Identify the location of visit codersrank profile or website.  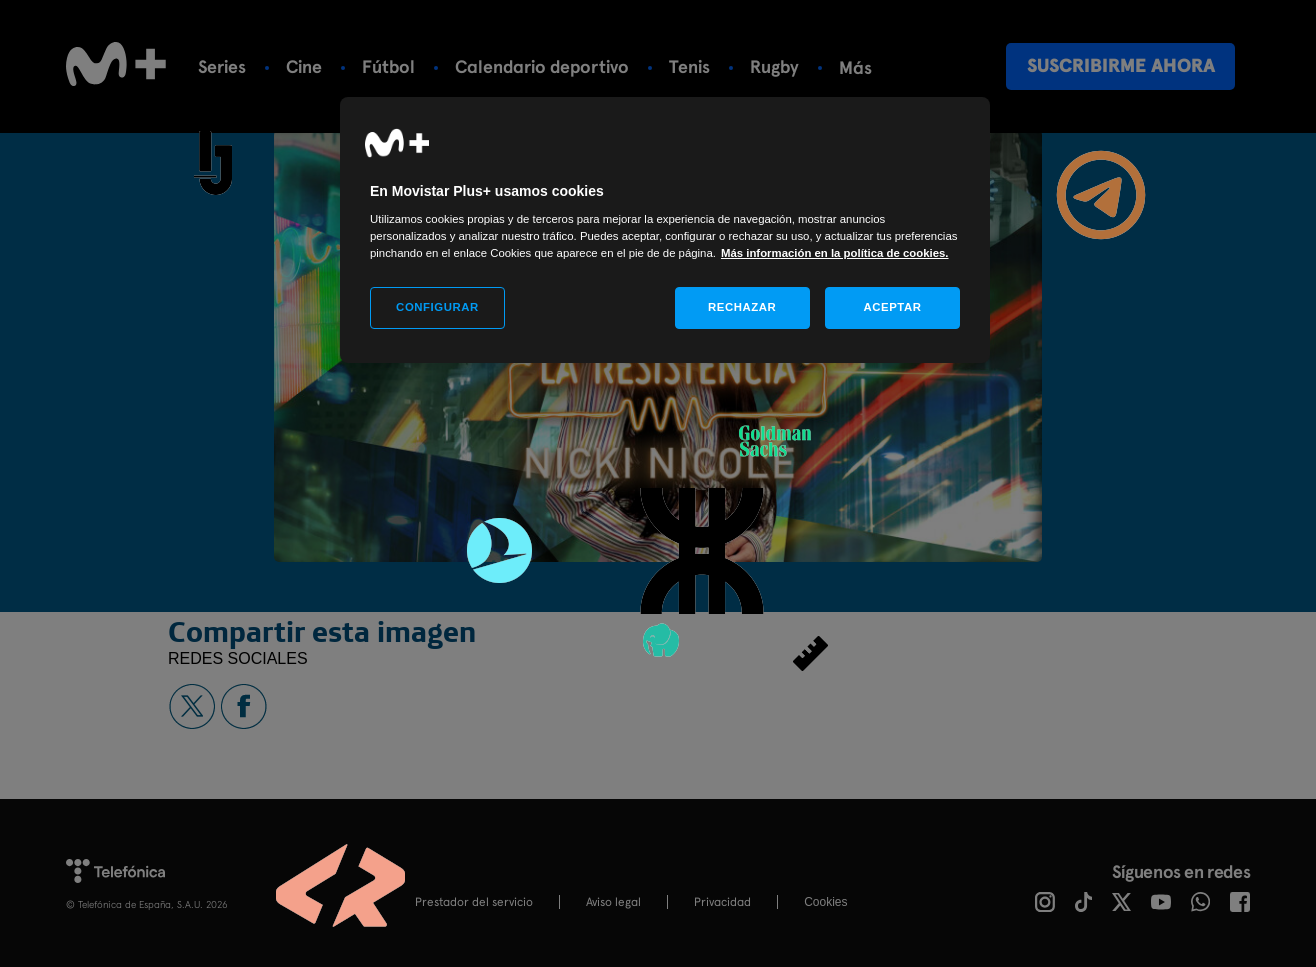
(340, 885).